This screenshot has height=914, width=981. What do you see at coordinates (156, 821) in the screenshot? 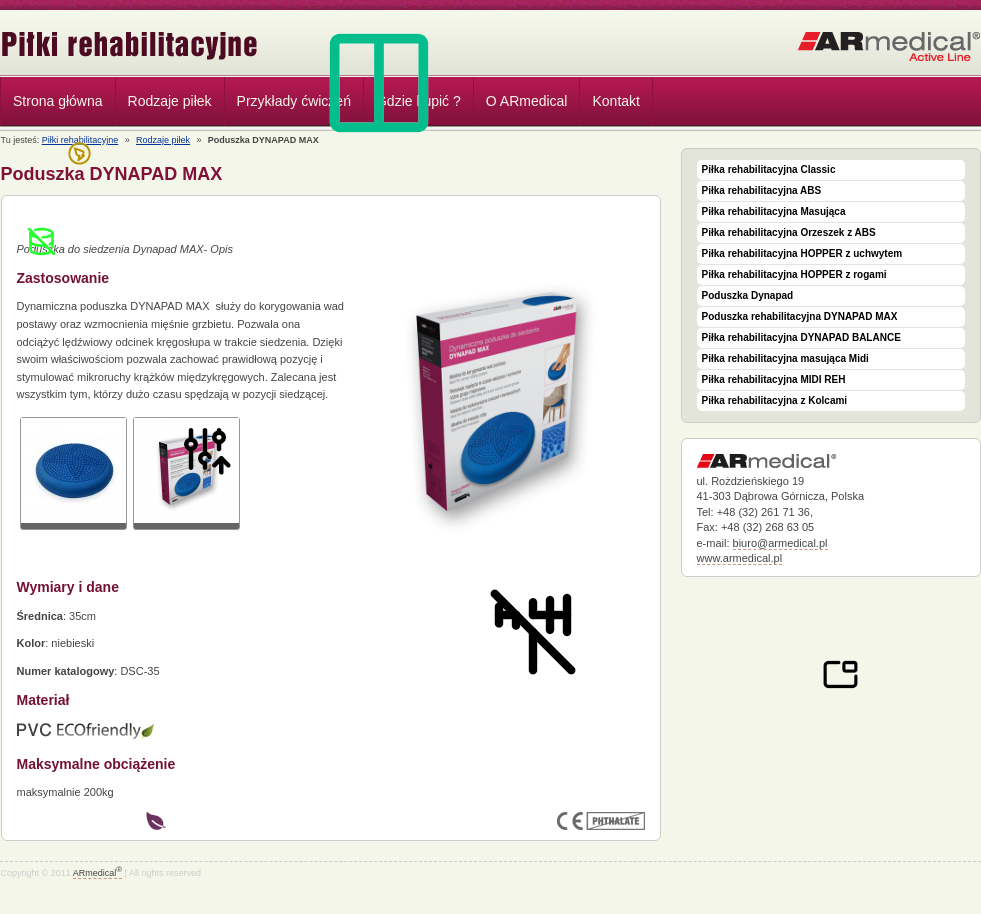
I see `view eco-friendly or sustainable options` at bounding box center [156, 821].